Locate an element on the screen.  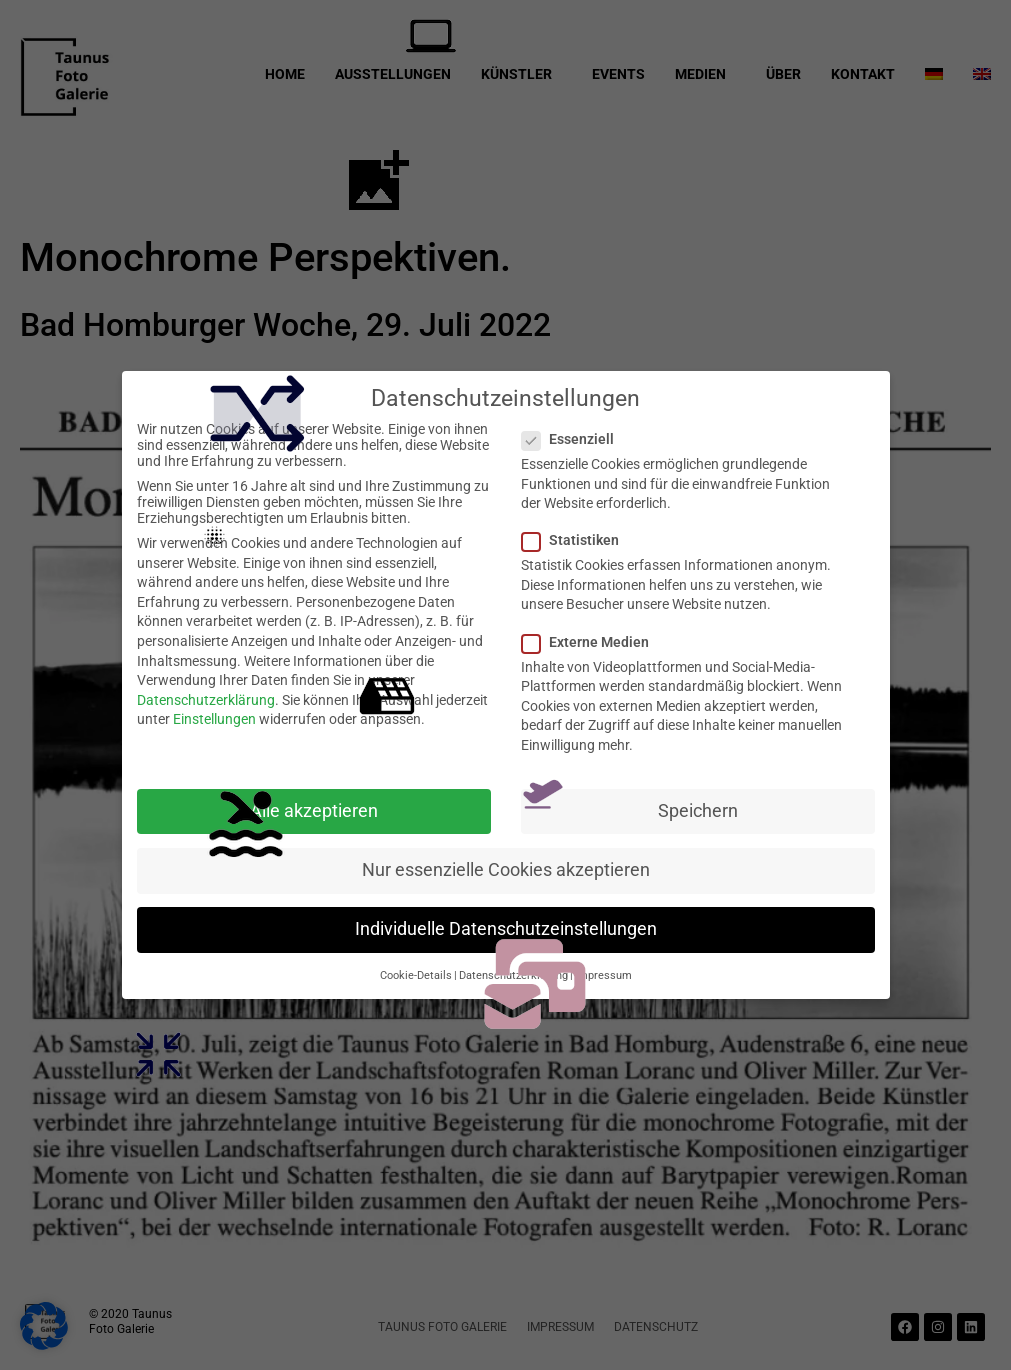
access desktop or computer settings is located at coordinates (431, 36).